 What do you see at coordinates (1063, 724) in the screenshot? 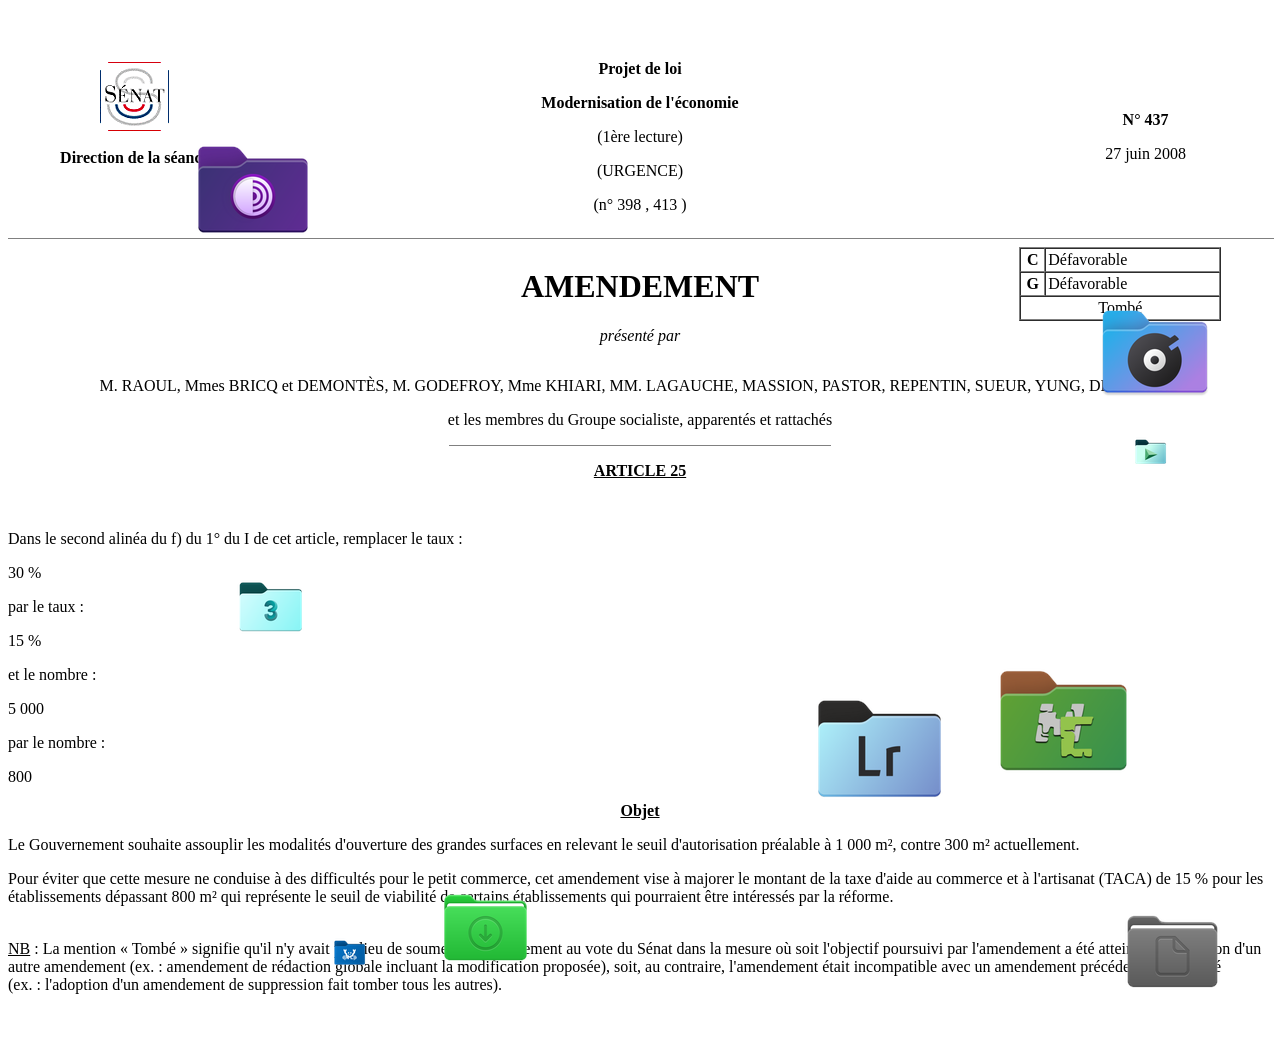
I see `open mcreator project files folder` at bounding box center [1063, 724].